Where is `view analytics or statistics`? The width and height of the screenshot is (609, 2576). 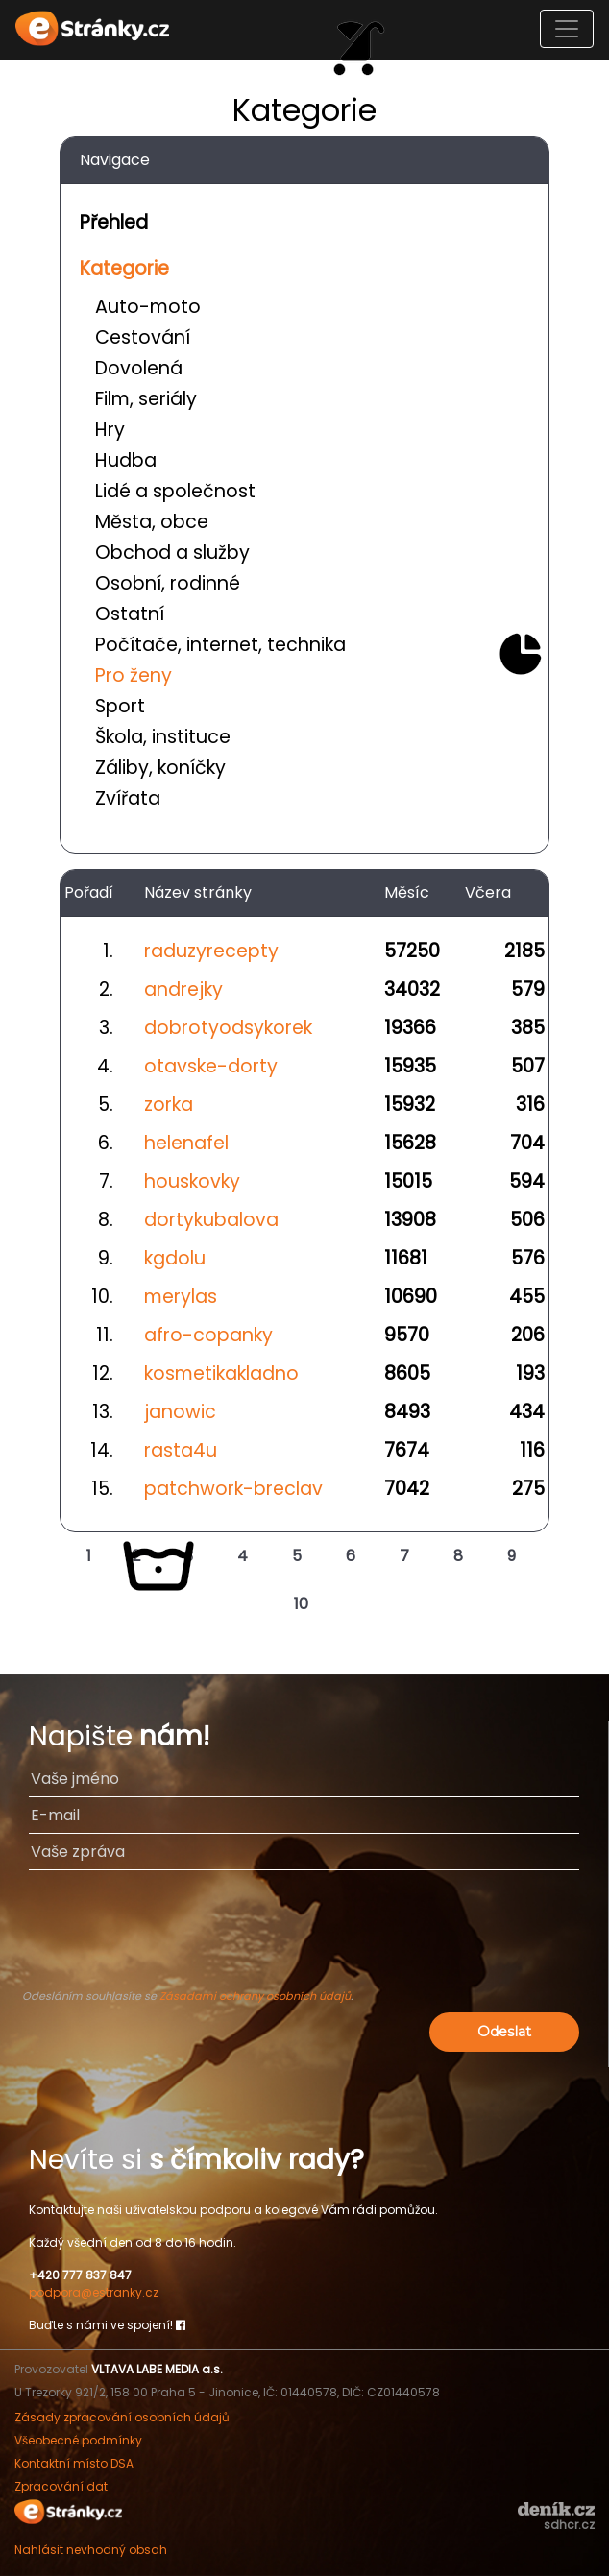 view analytics or statistics is located at coordinates (521, 654).